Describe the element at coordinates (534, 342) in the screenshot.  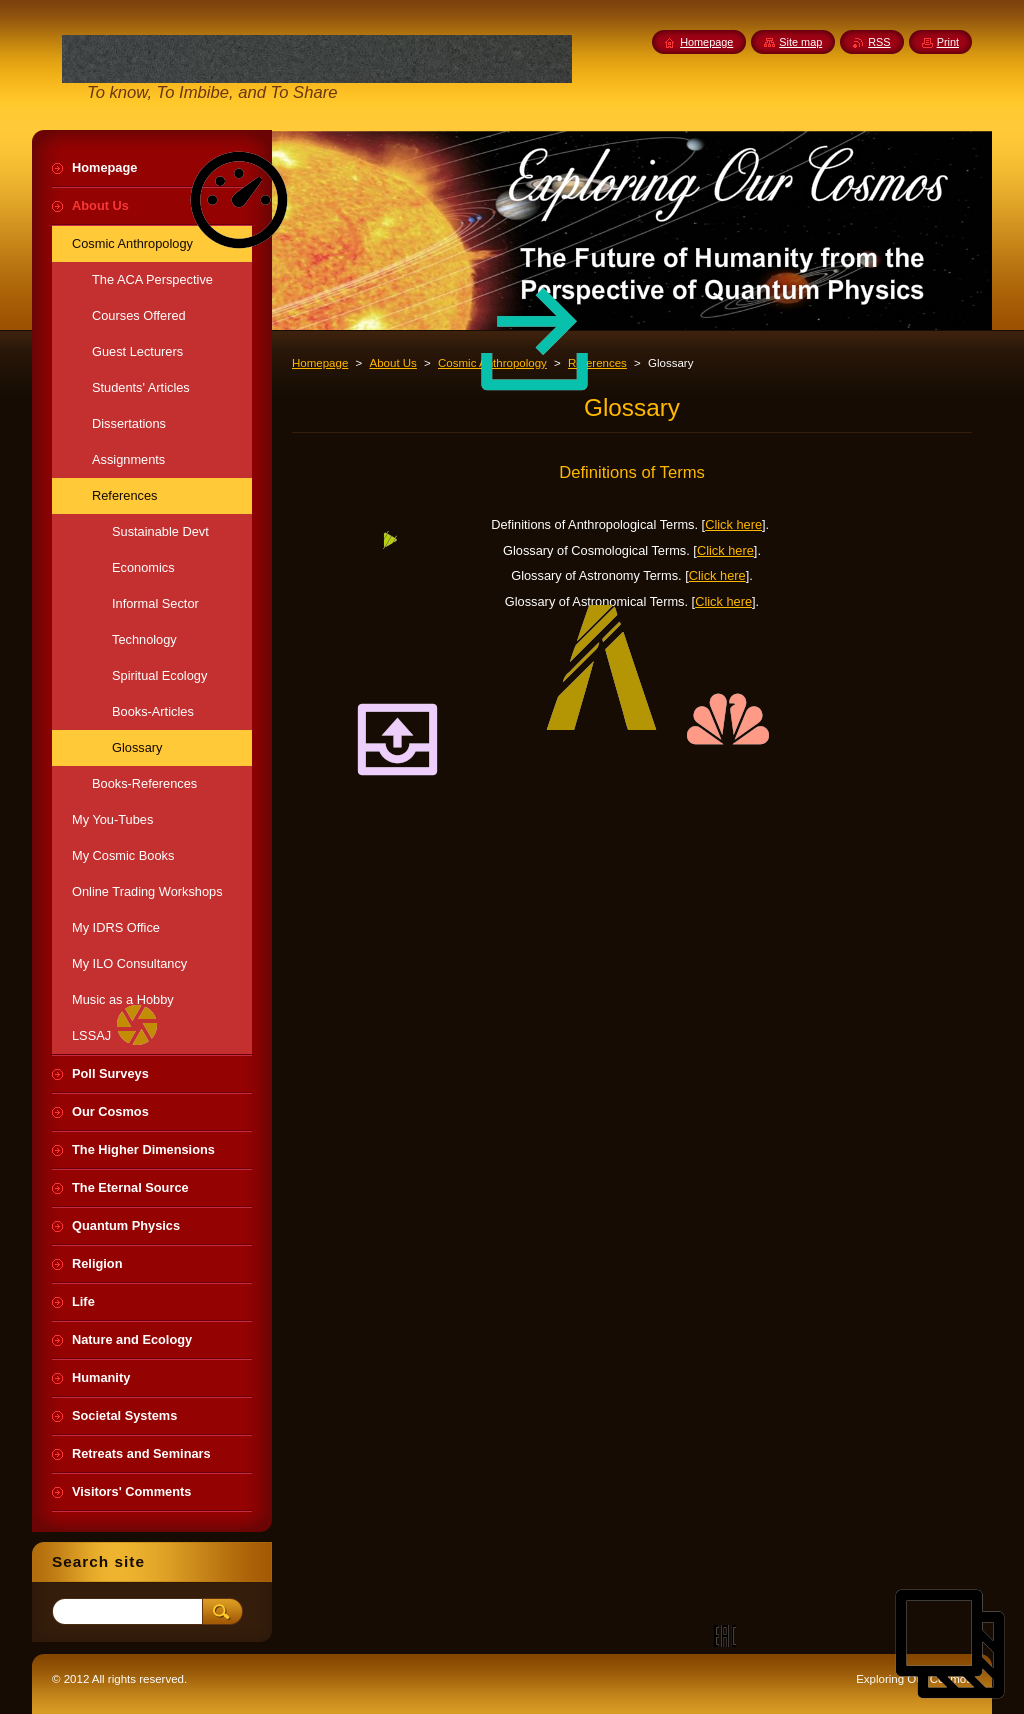
I see `share content to another app or person` at that location.